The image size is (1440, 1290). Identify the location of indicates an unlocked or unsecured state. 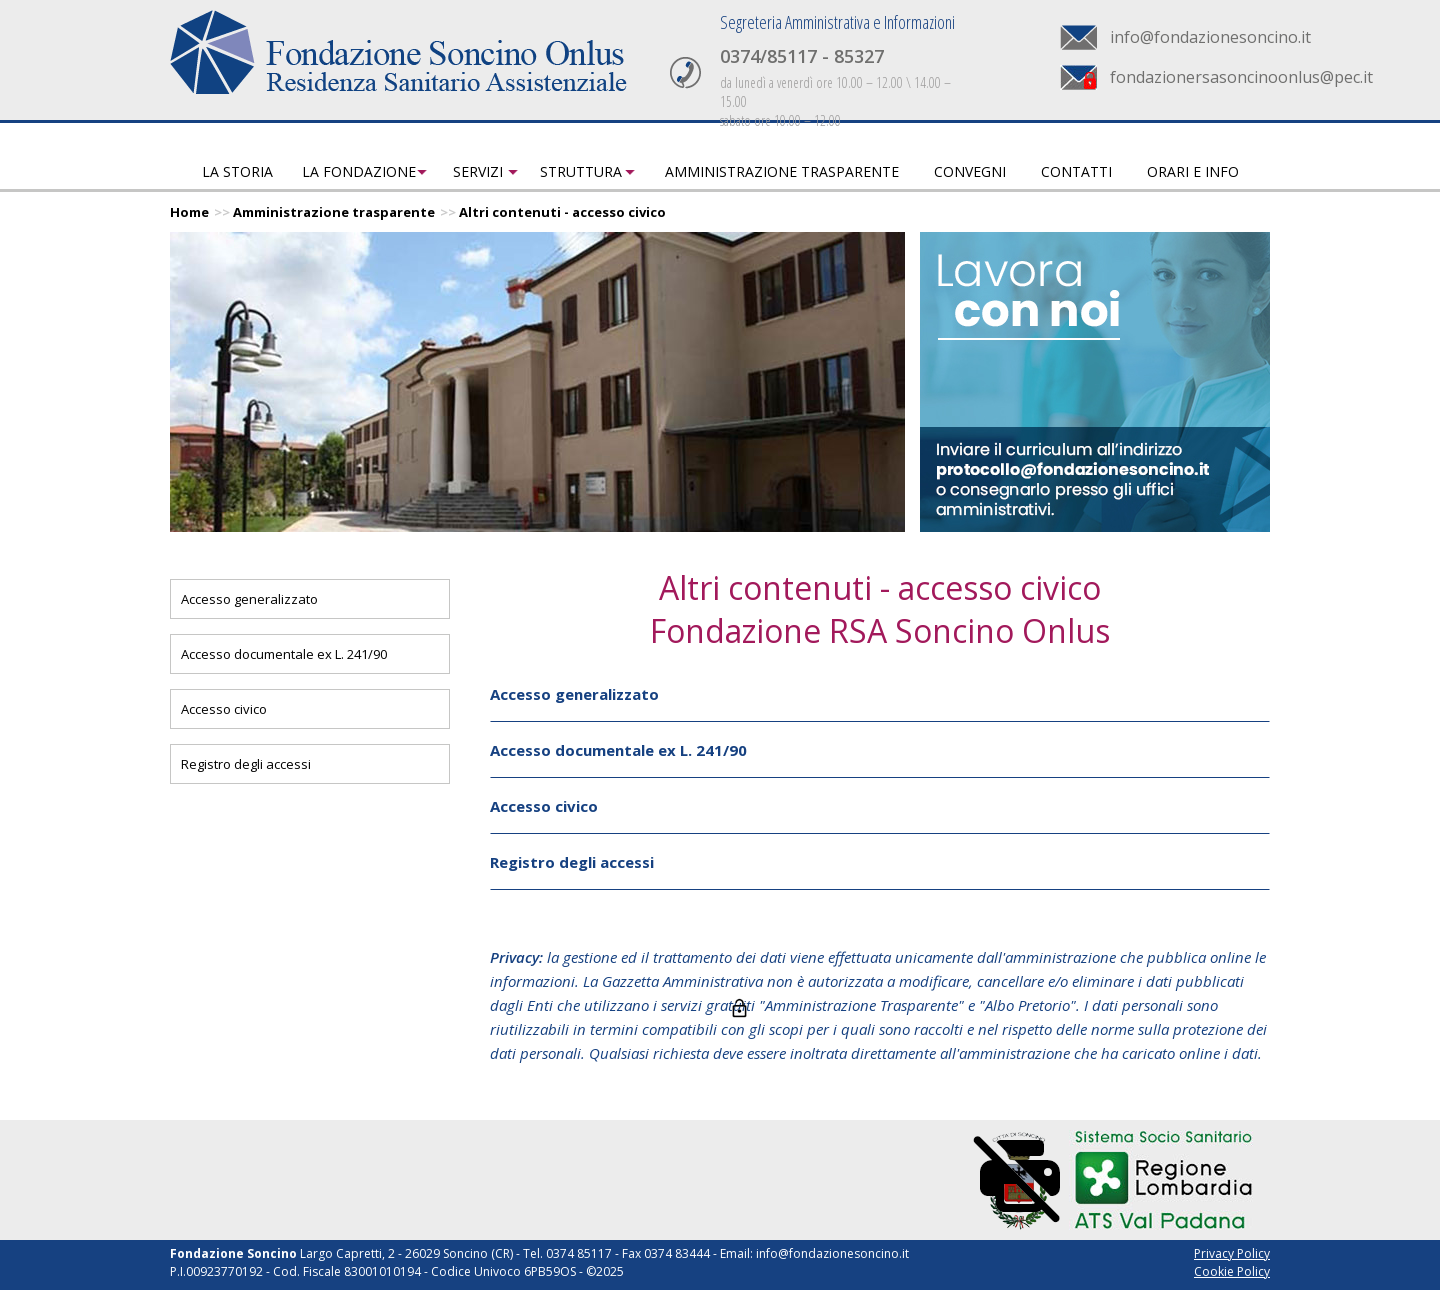
(739, 1008).